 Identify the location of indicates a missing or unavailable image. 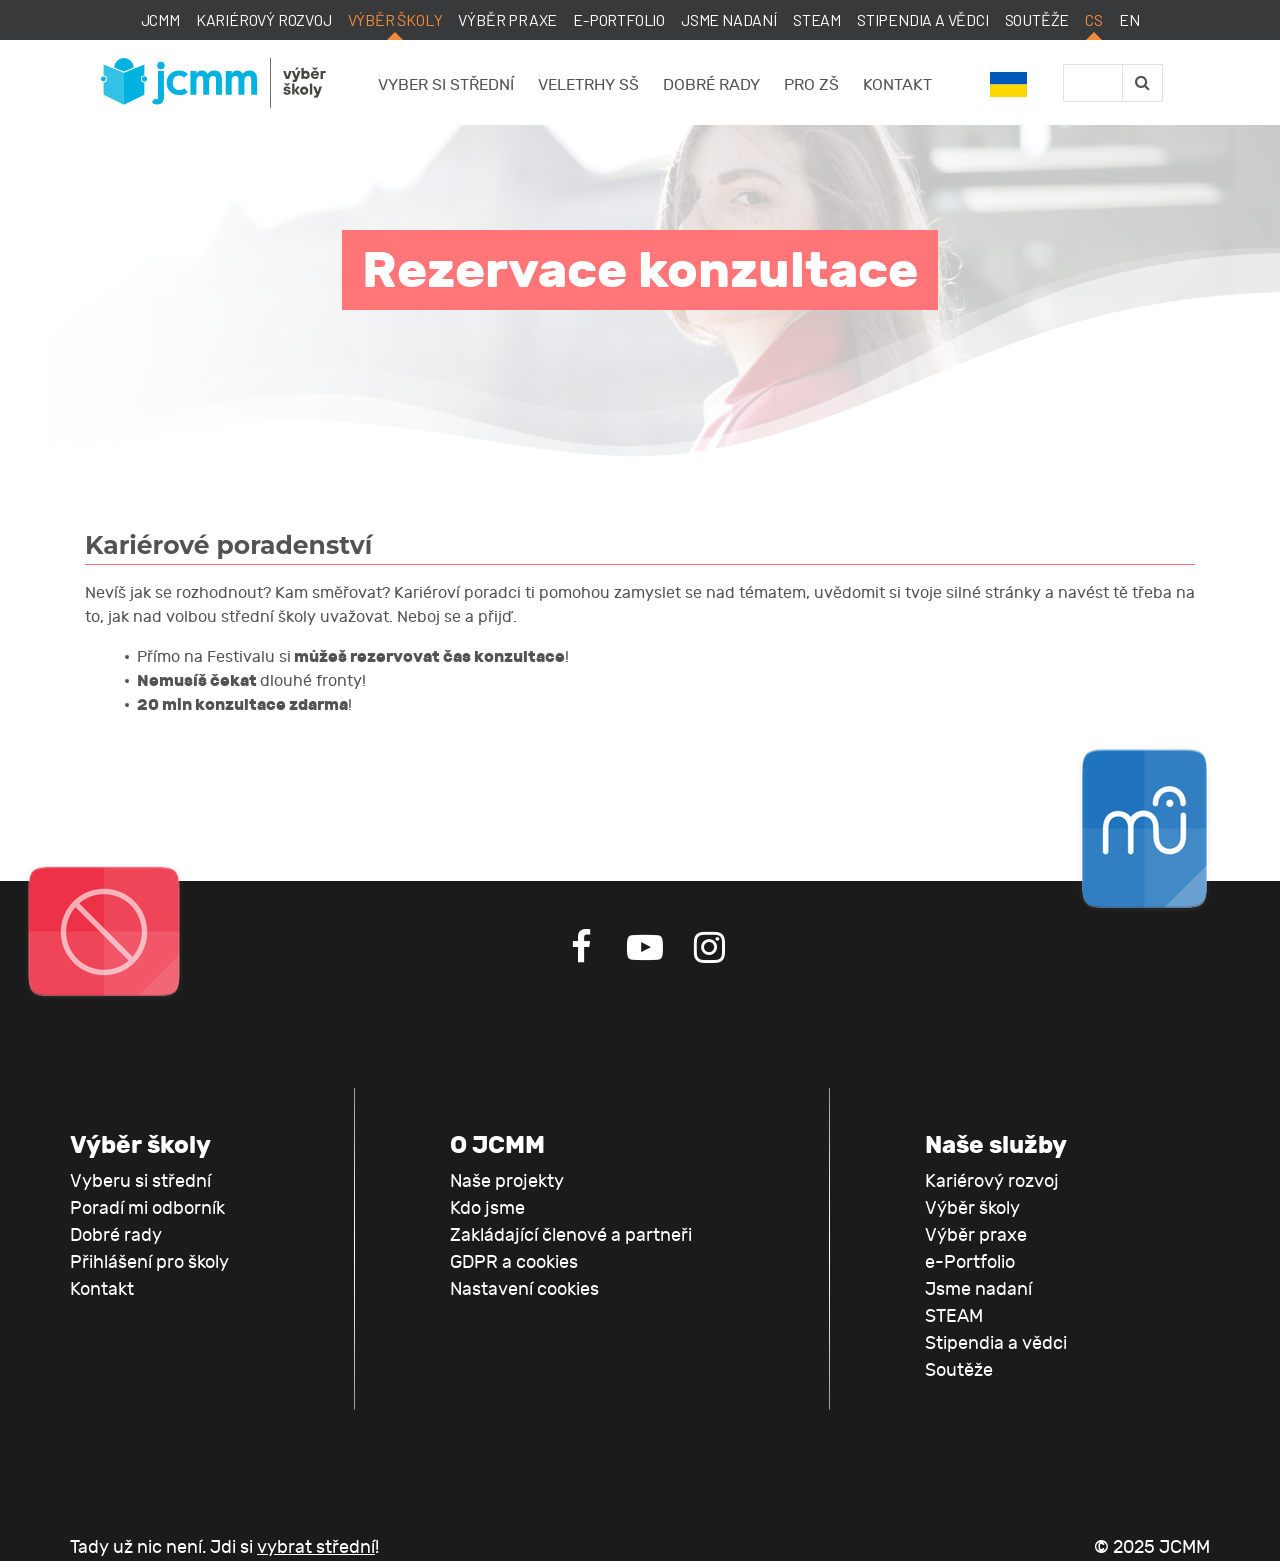
(104, 926).